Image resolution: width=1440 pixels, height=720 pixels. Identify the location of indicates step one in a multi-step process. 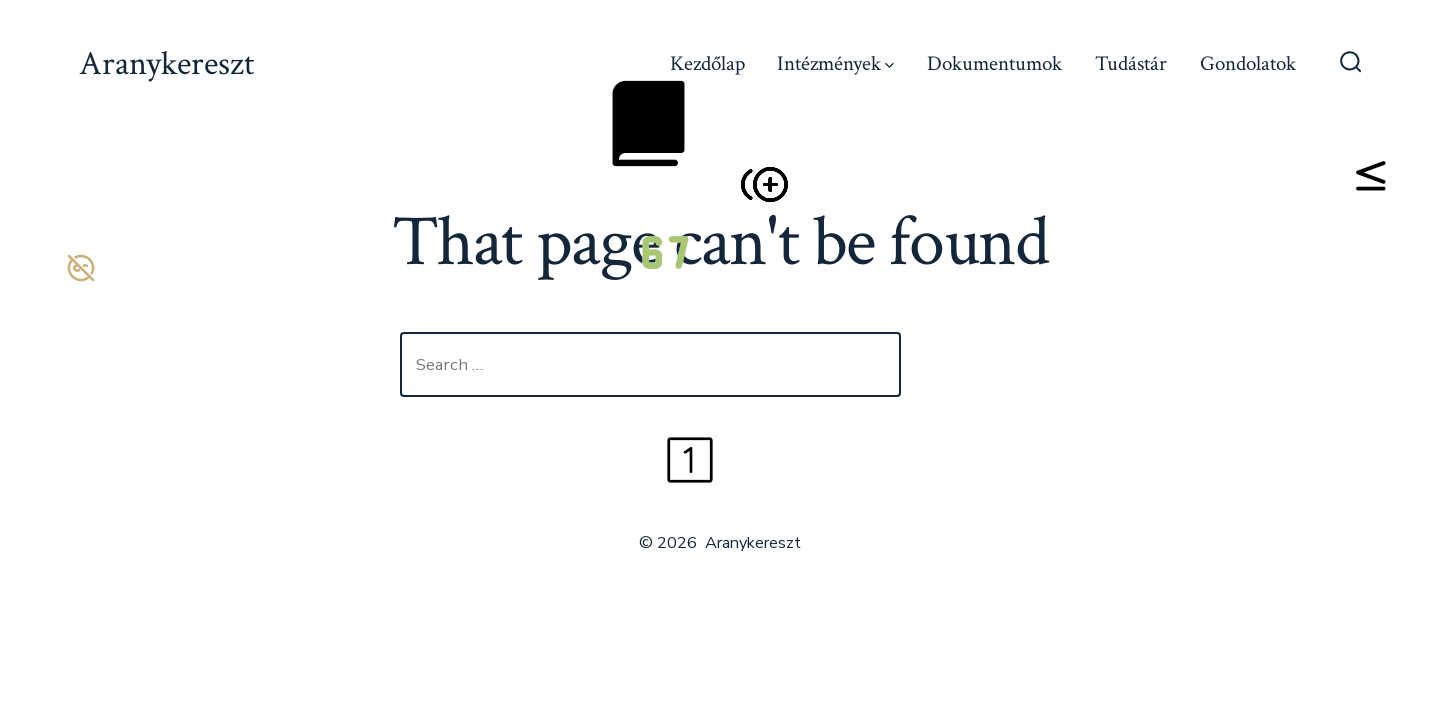
(690, 460).